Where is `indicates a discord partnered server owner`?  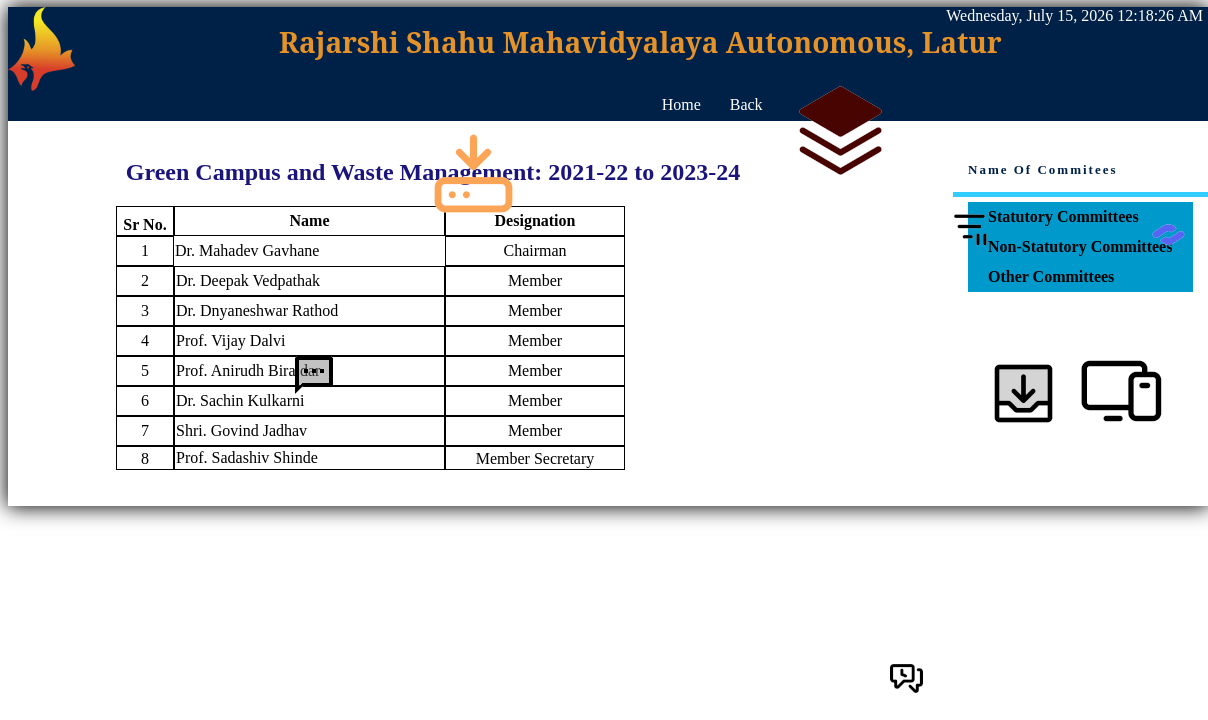 indicates a discord partnered server owner is located at coordinates (1168, 234).